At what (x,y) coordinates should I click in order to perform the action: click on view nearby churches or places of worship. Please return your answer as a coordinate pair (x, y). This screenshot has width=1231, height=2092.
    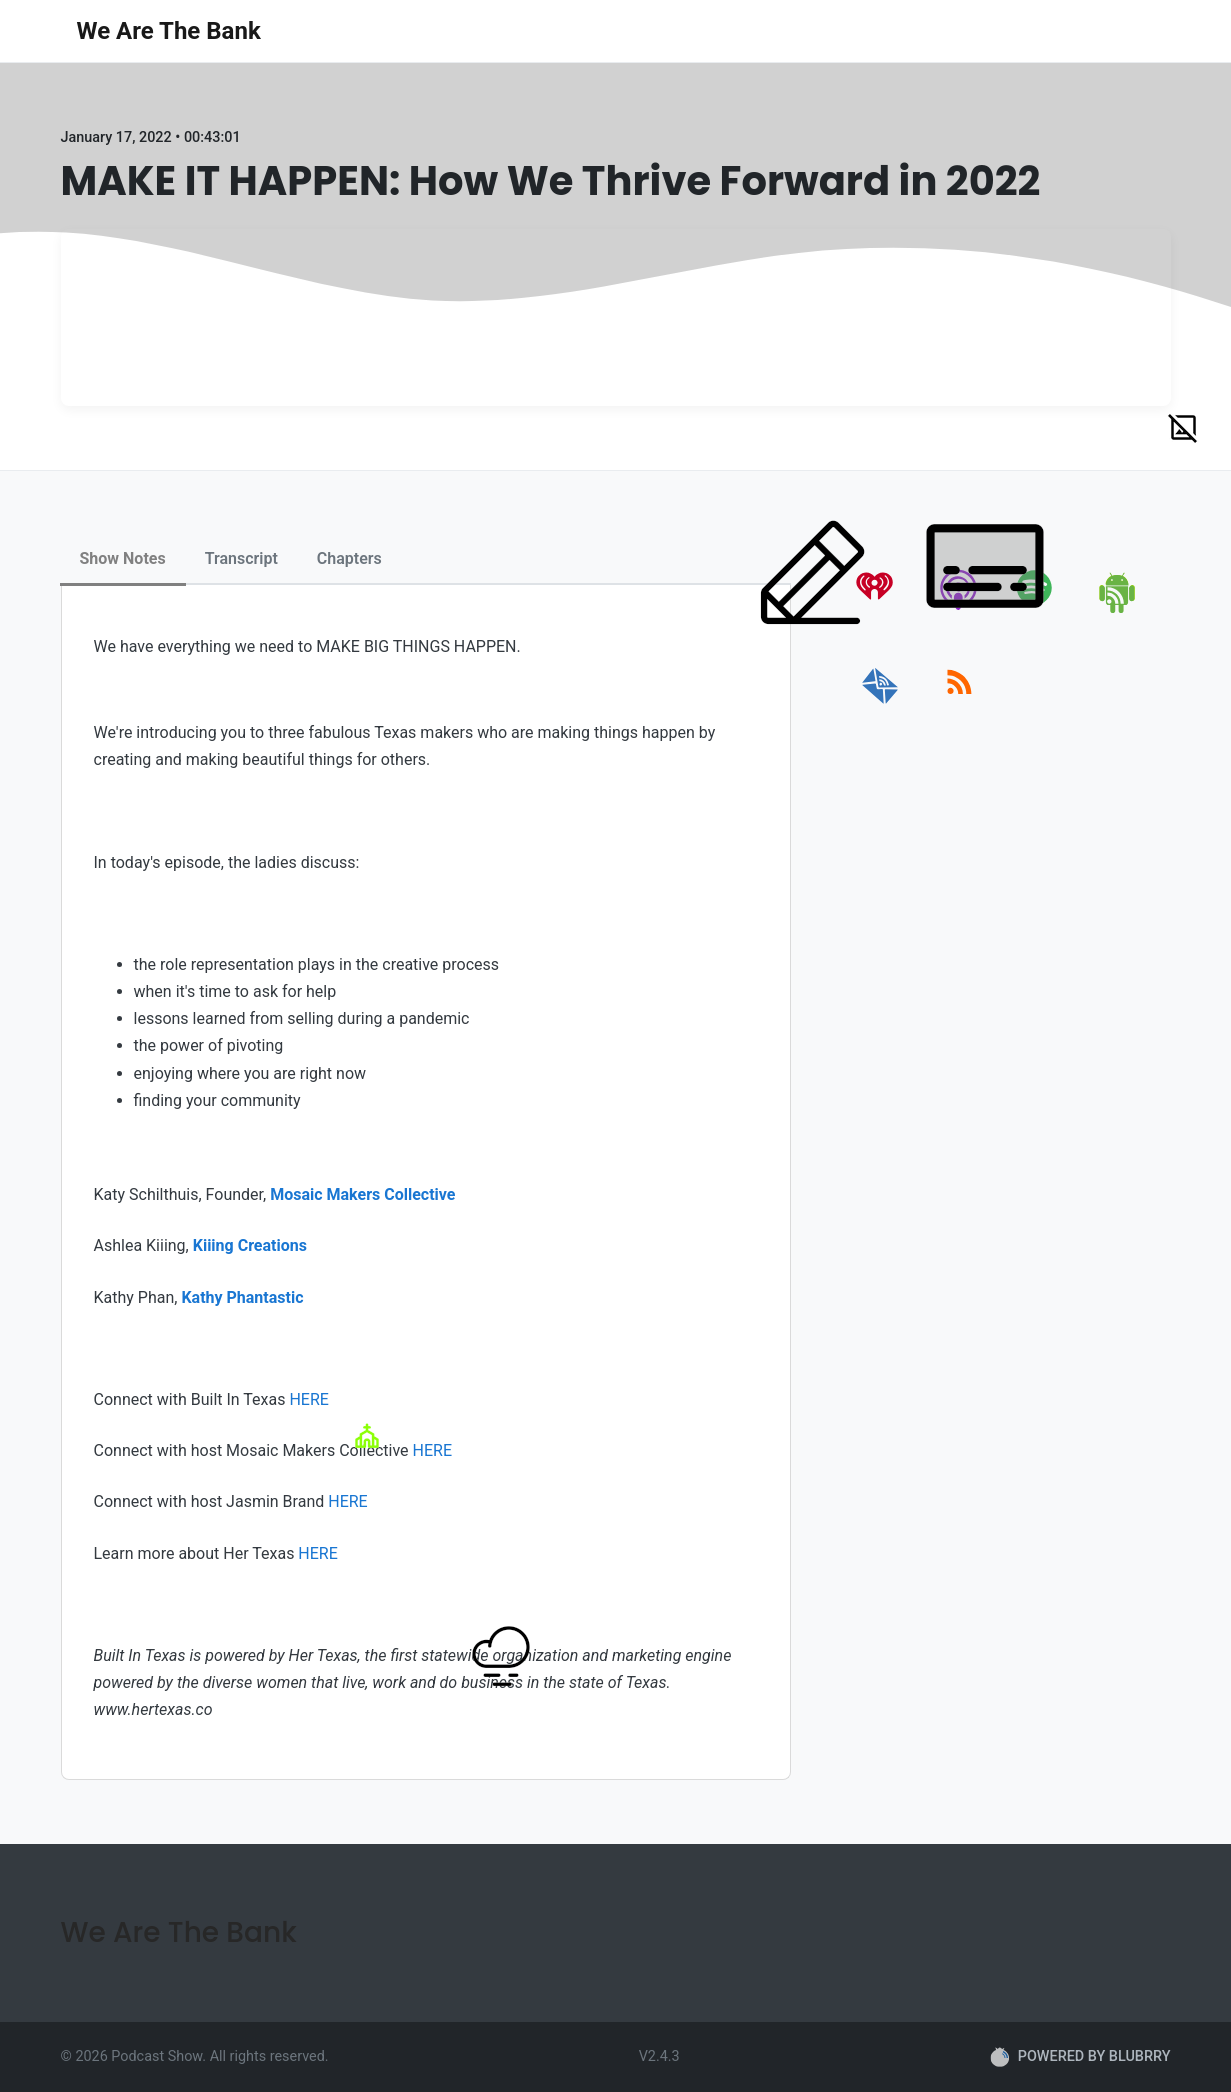
    Looking at the image, I should click on (367, 1437).